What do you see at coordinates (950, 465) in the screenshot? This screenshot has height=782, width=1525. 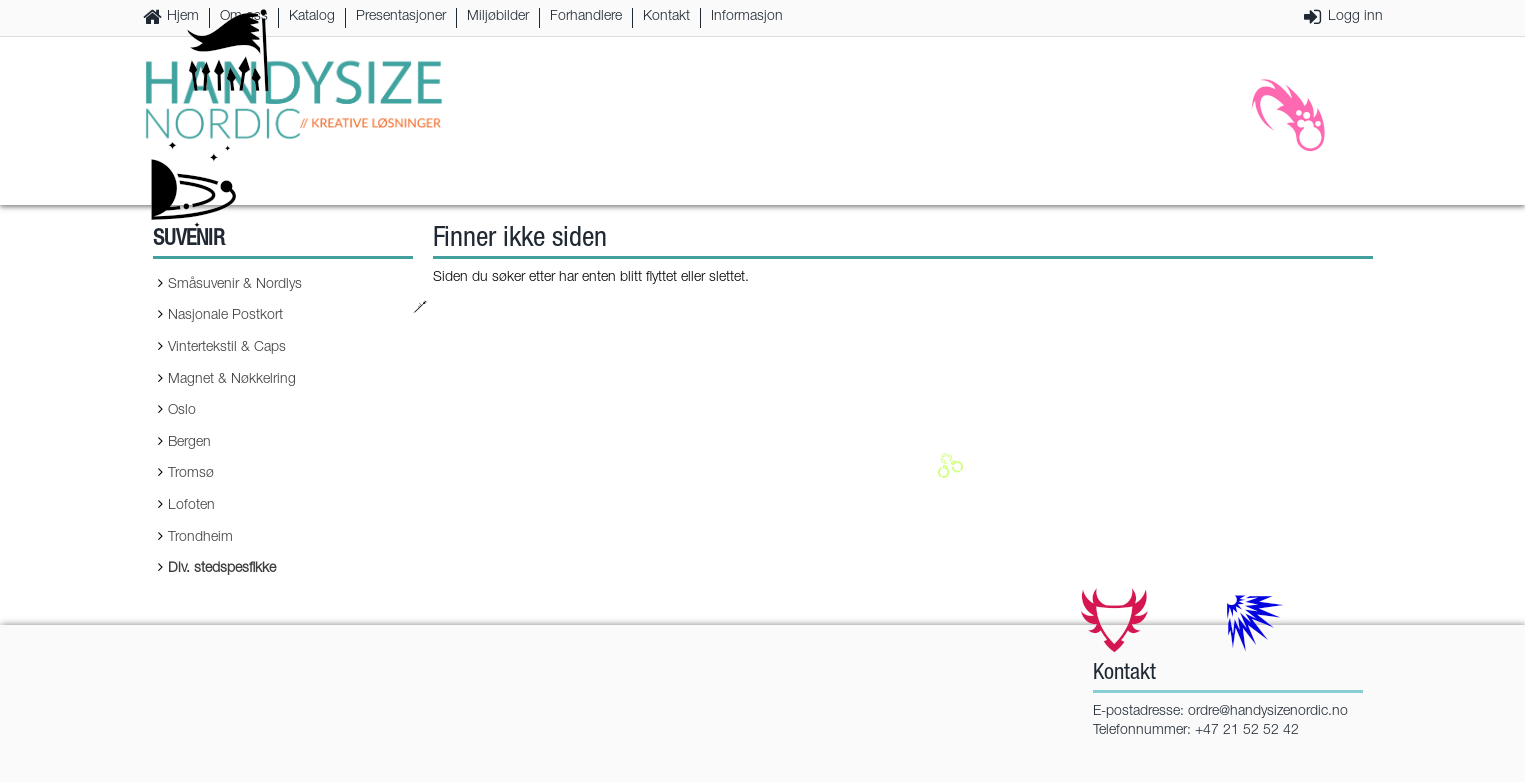 I see `indicates restricted or locked content` at bounding box center [950, 465].